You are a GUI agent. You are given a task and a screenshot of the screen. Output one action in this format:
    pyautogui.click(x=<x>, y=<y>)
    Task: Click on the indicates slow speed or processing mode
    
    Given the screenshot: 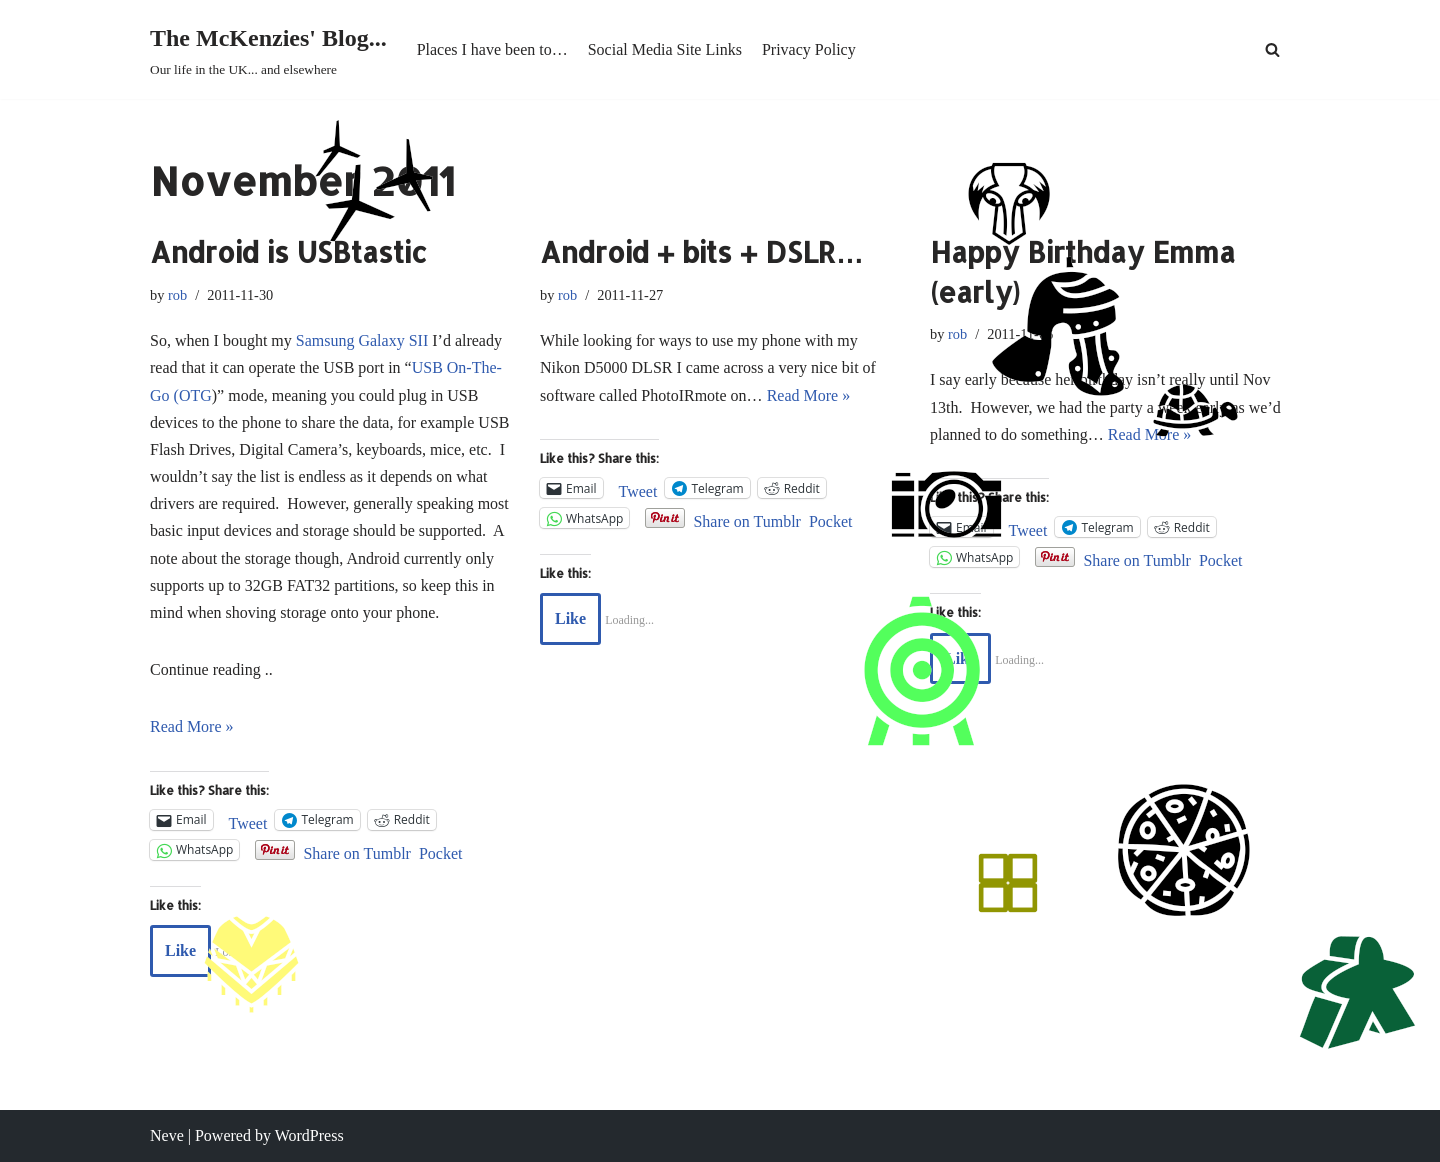 What is the action you would take?
    pyautogui.click(x=1195, y=410)
    